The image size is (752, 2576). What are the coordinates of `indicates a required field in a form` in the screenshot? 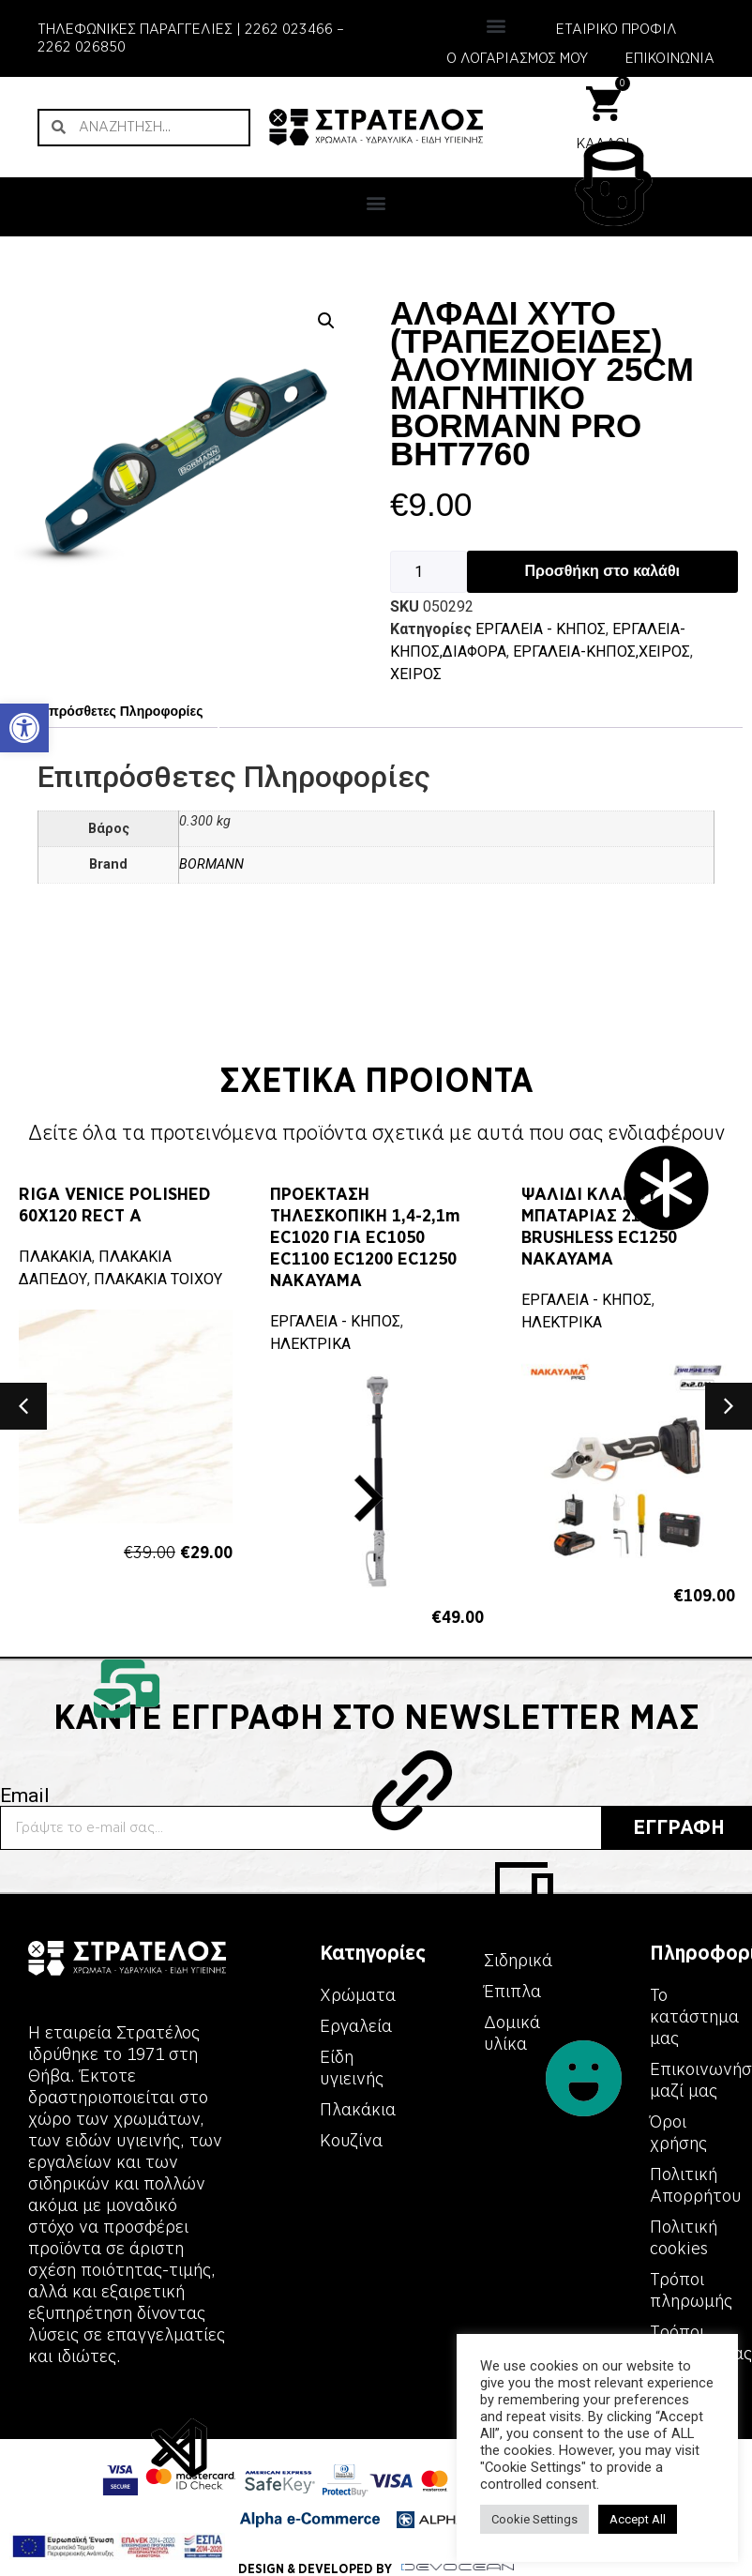 It's located at (666, 1188).